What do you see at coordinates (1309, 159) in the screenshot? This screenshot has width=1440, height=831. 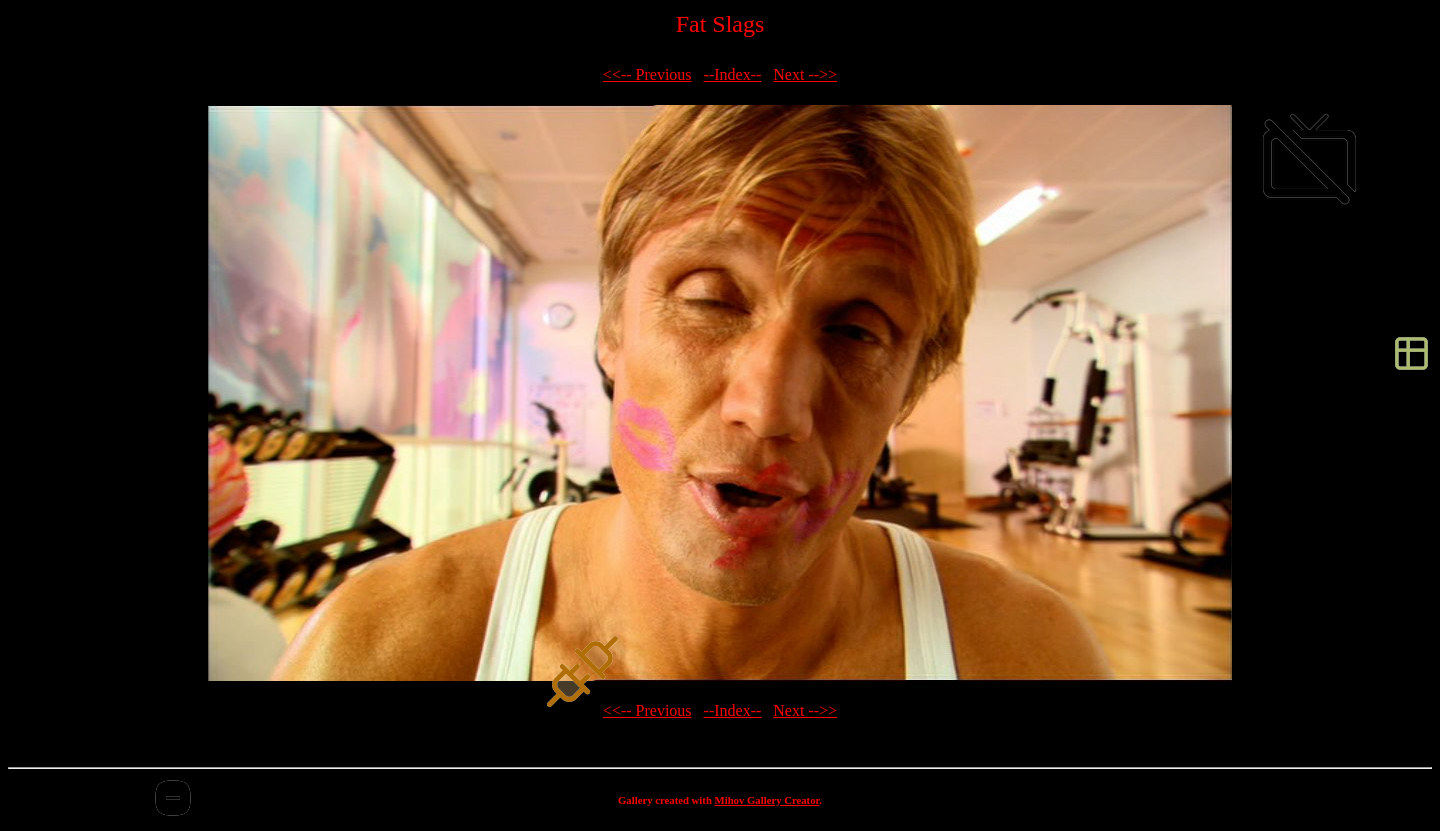 I see `tv or display is currently off or unavailable` at bounding box center [1309, 159].